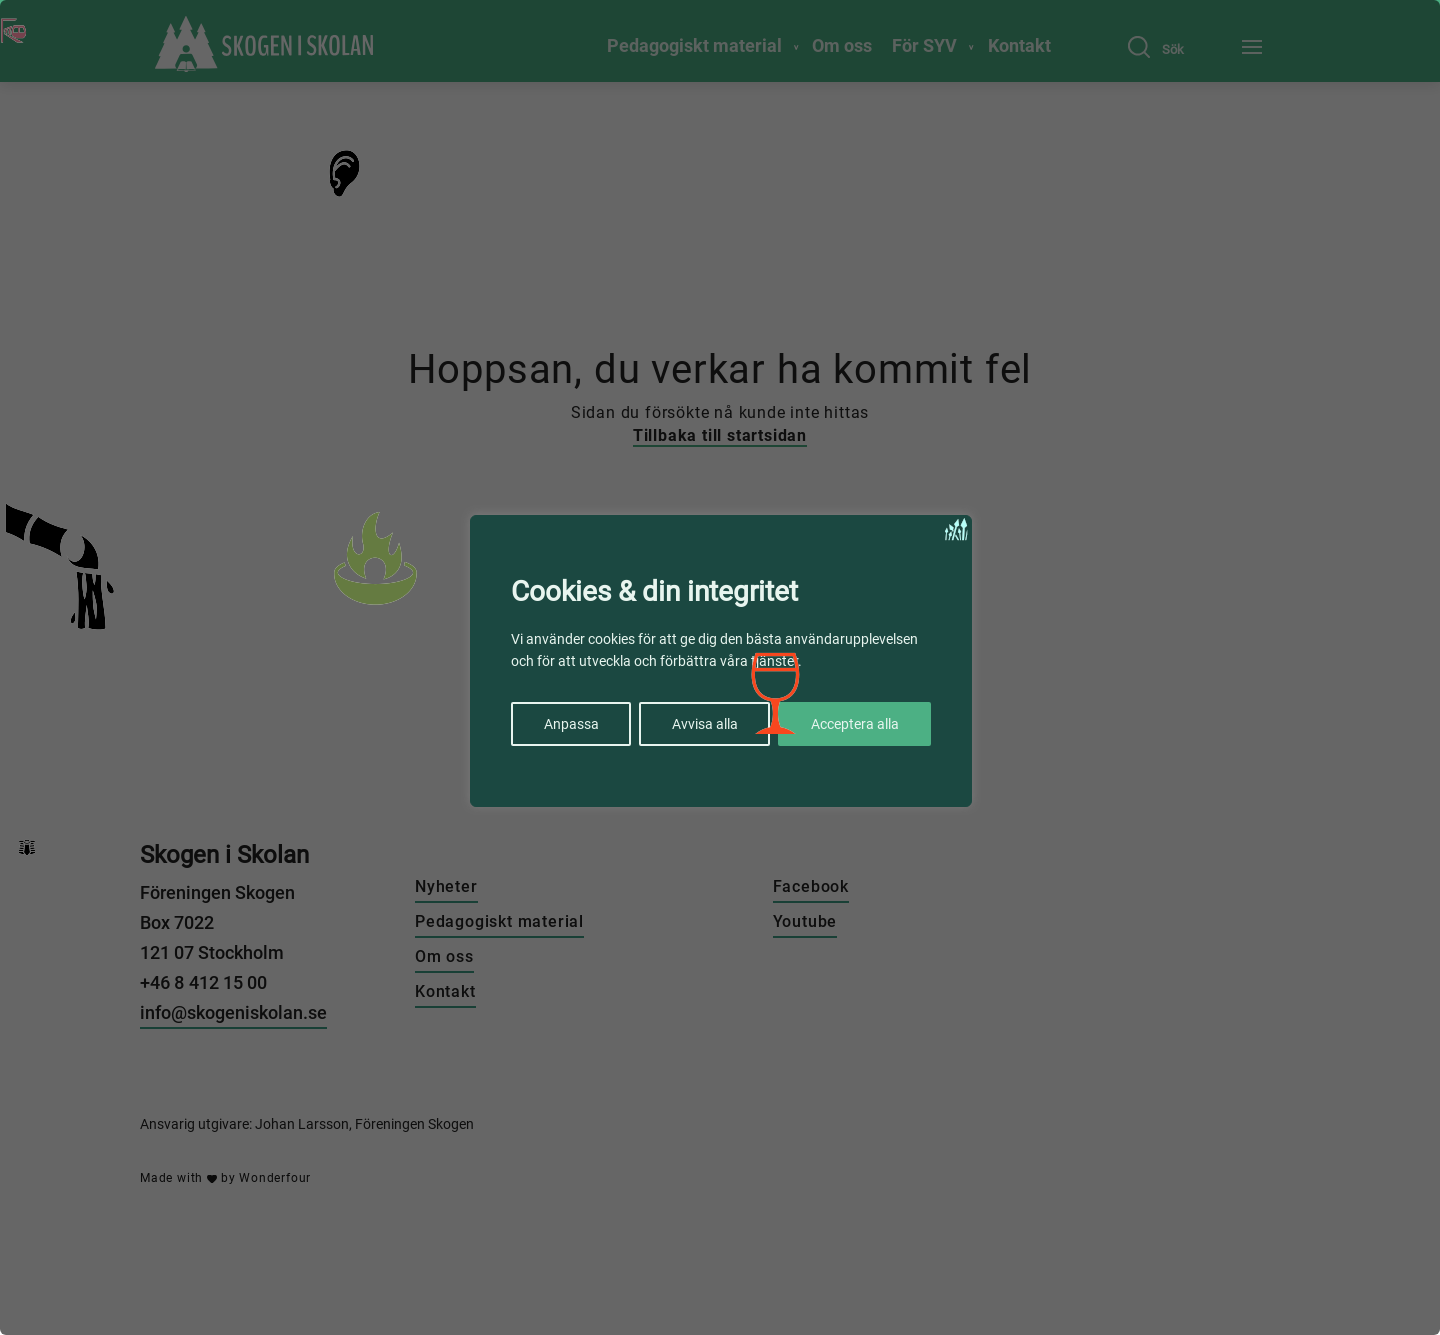 This screenshot has height=1335, width=1440. What do you see at coordinates (956, 529) in the screenshot?
I see `select spear weapon type` at bounding box center [956, 529].